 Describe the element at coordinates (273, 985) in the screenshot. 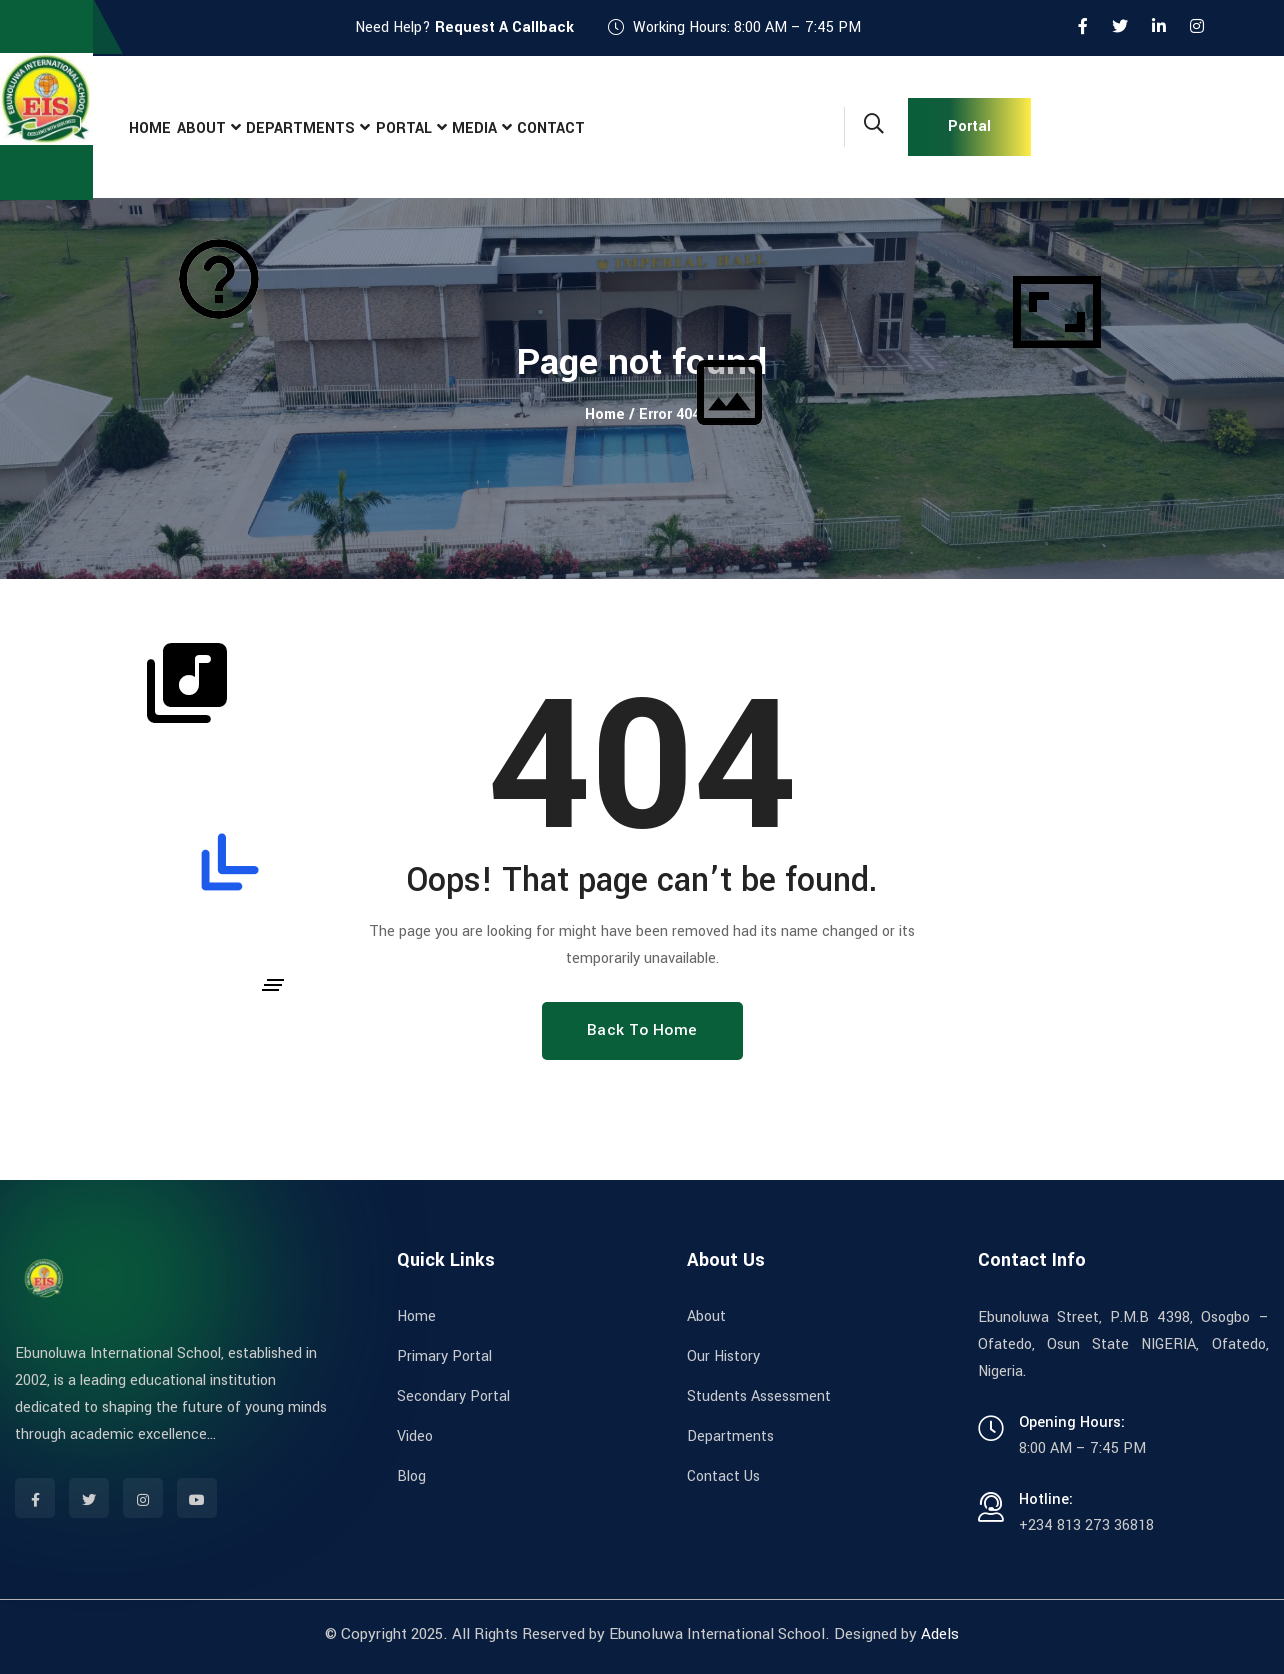

I see `clear all notifications or messages` at that location.